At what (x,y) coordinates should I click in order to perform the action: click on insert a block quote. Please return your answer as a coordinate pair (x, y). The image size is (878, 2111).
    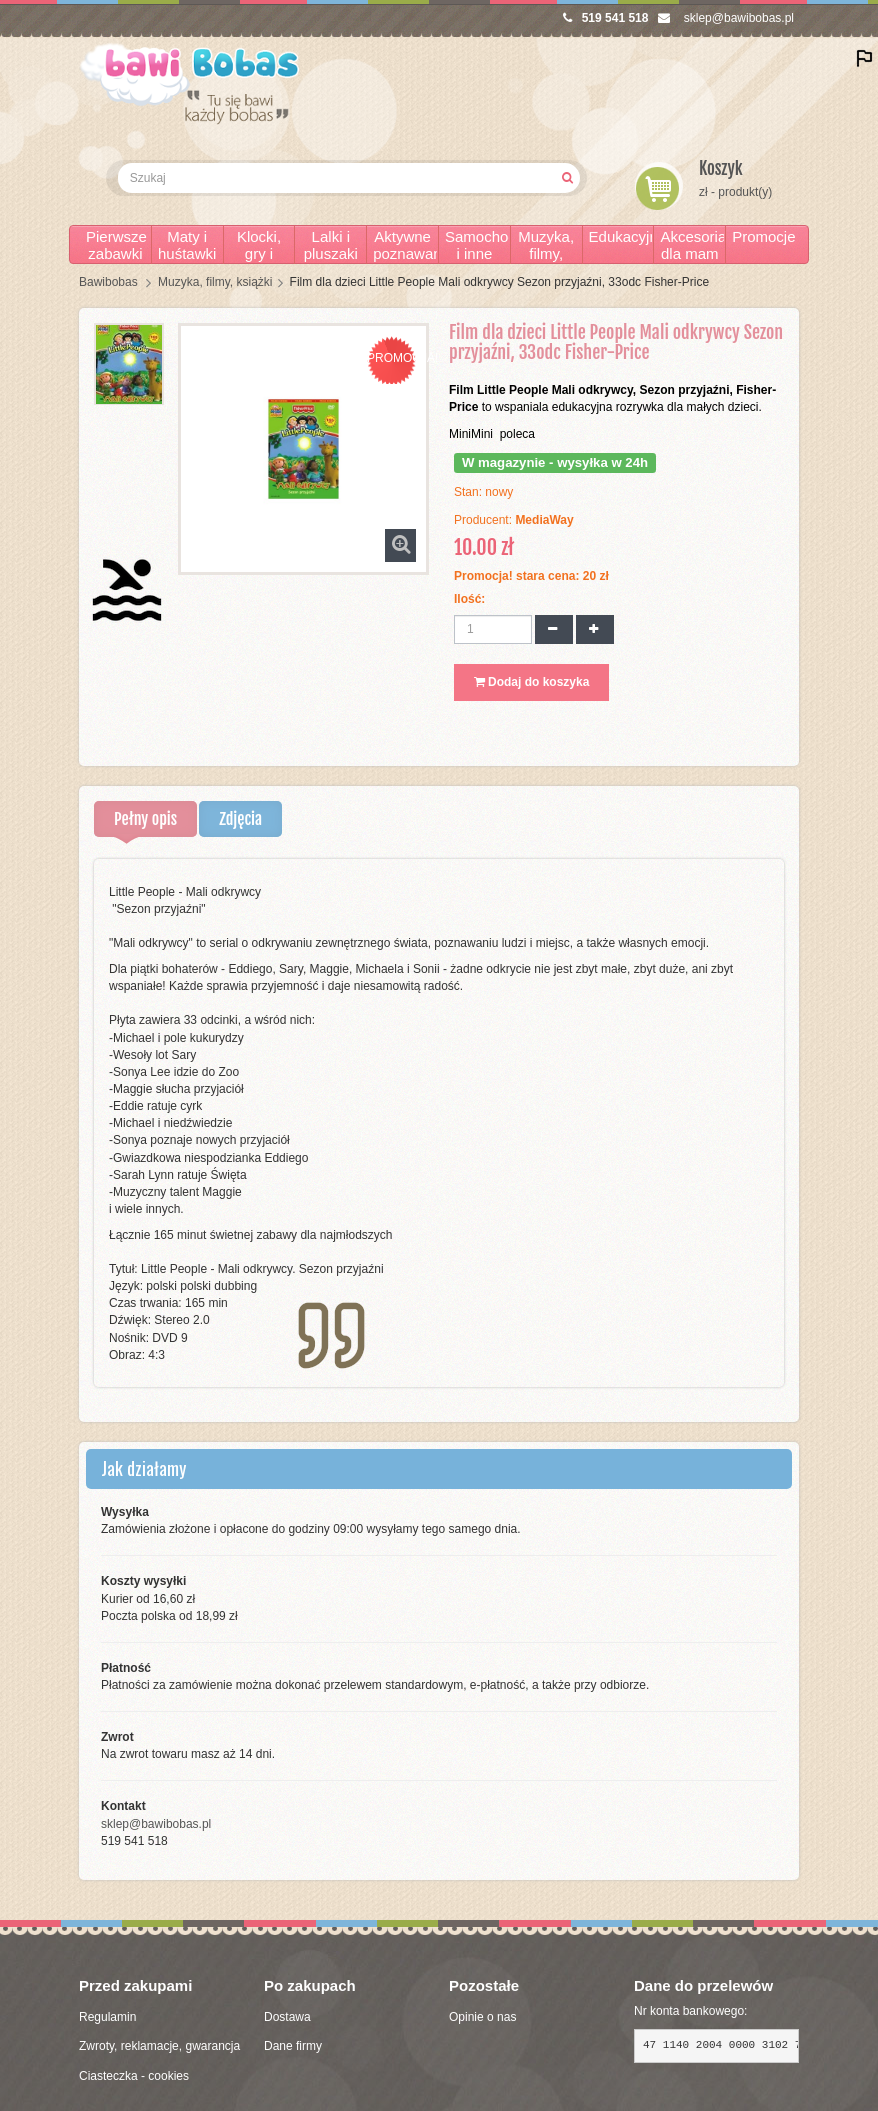
    Looking at the image, I should click on (331, 1335).